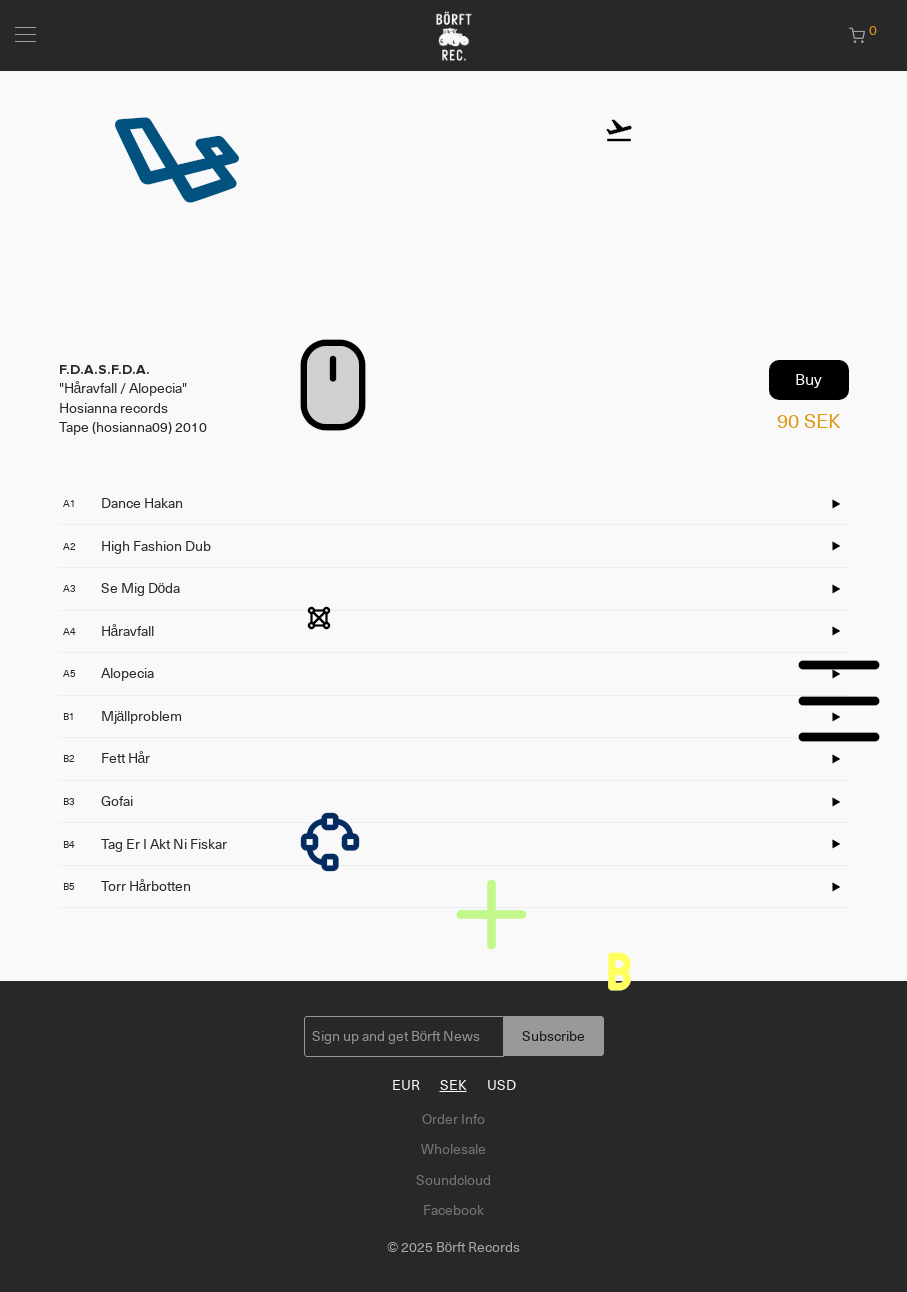 The height and width of the screenshot is (1292, 907). Describe the element at coordinates (177, 160) in the screenshot. I see `Laravel framework branding or integration` at that location.